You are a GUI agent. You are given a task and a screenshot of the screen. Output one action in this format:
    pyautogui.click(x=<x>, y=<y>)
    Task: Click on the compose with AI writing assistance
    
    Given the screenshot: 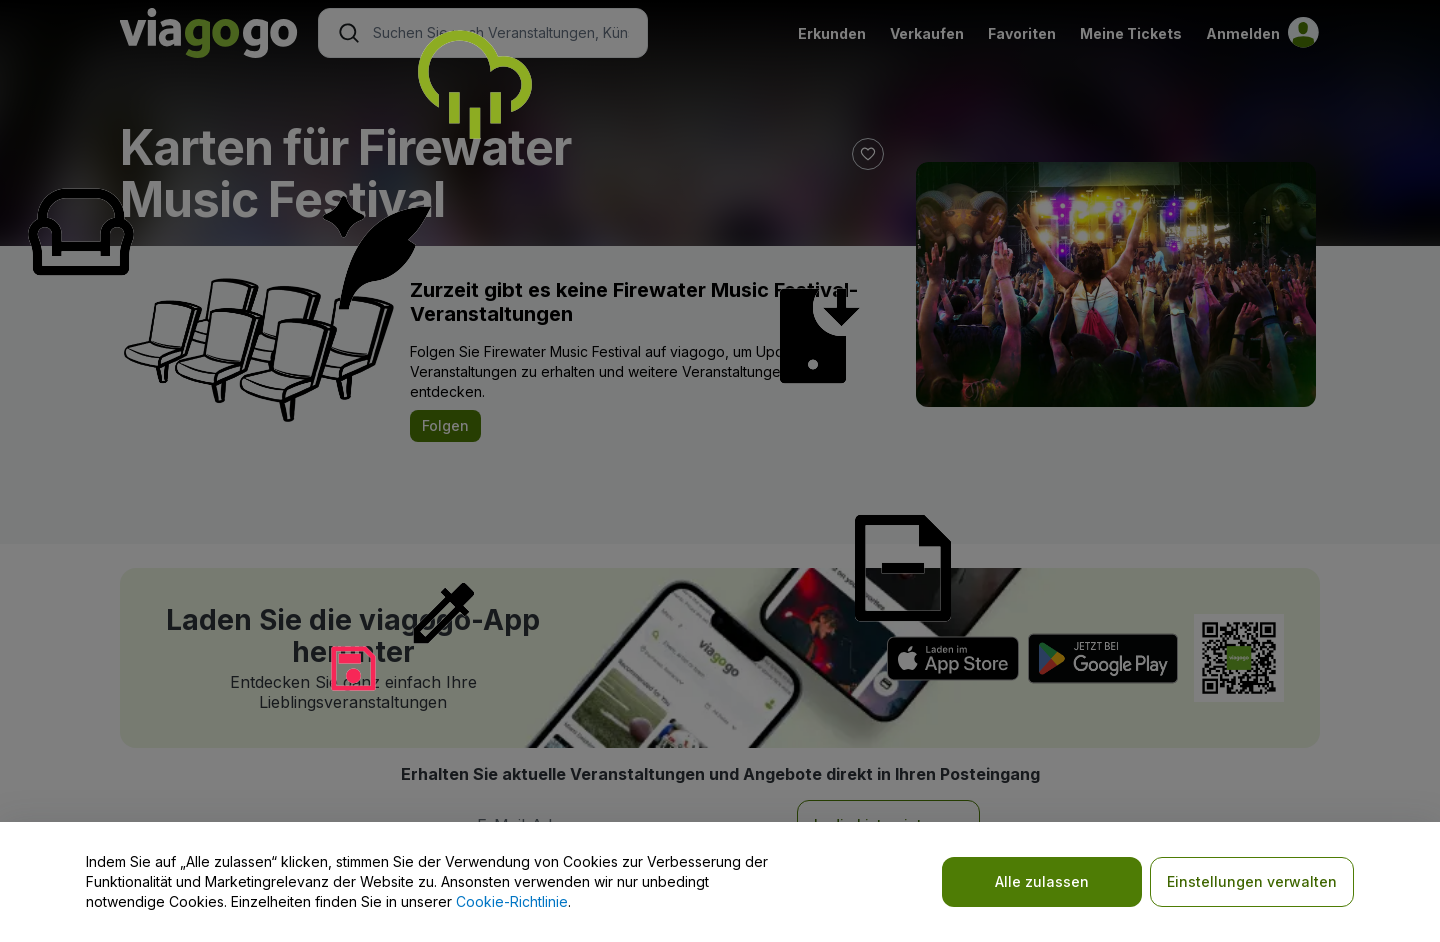 What is the action you would take?
    pyautogui.click(x=385, y=258)
    